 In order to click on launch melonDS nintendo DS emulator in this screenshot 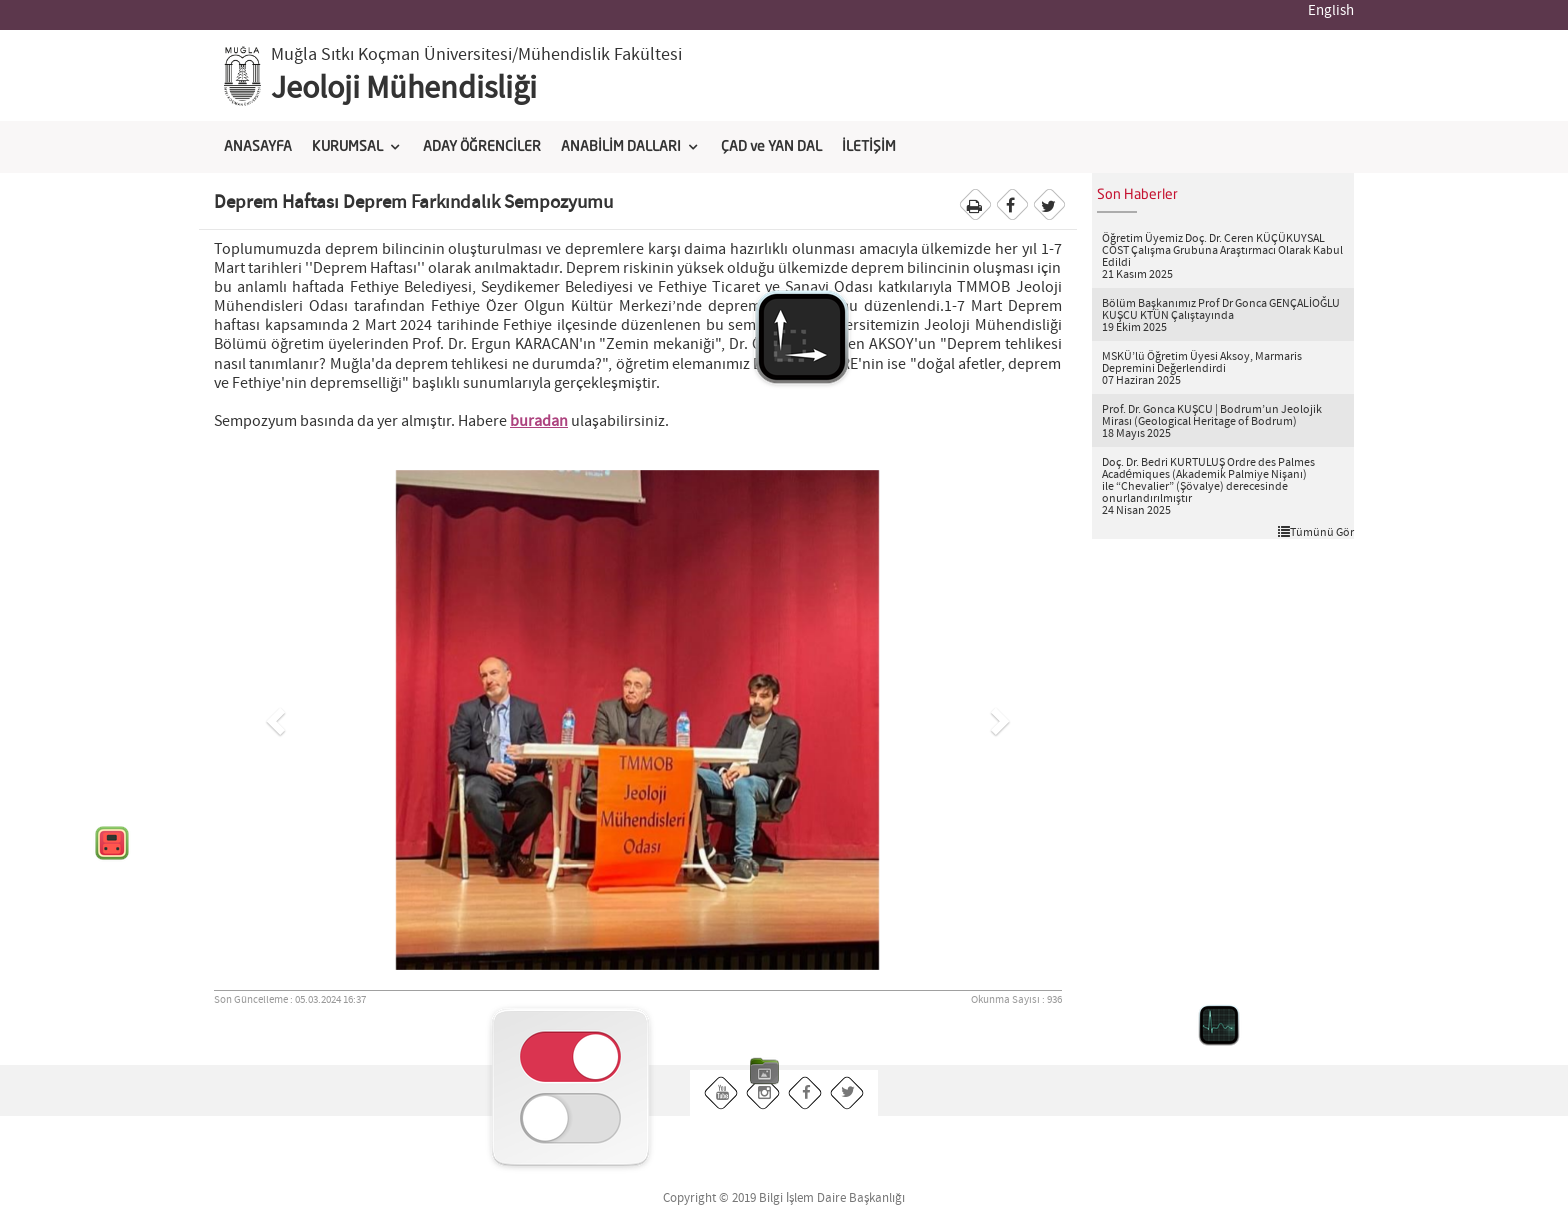, I will do `click(112, 843)`.